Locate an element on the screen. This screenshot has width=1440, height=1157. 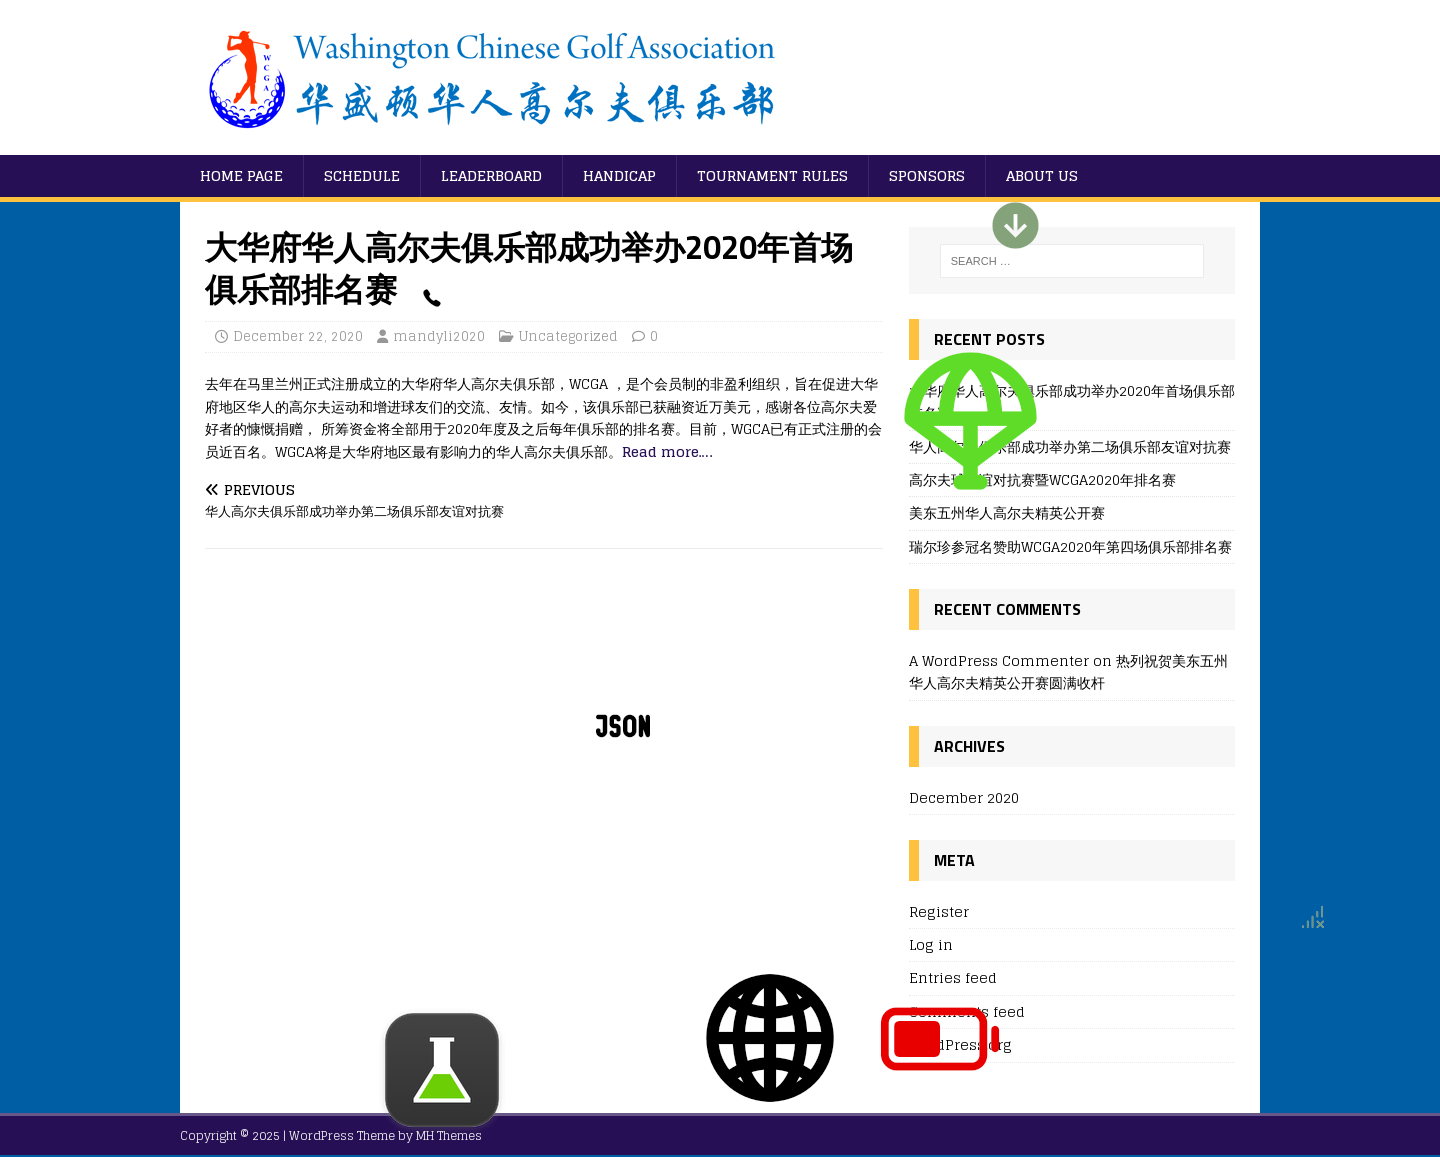
indicates battery at 50% charge level is located at coordinates (940, 1039).